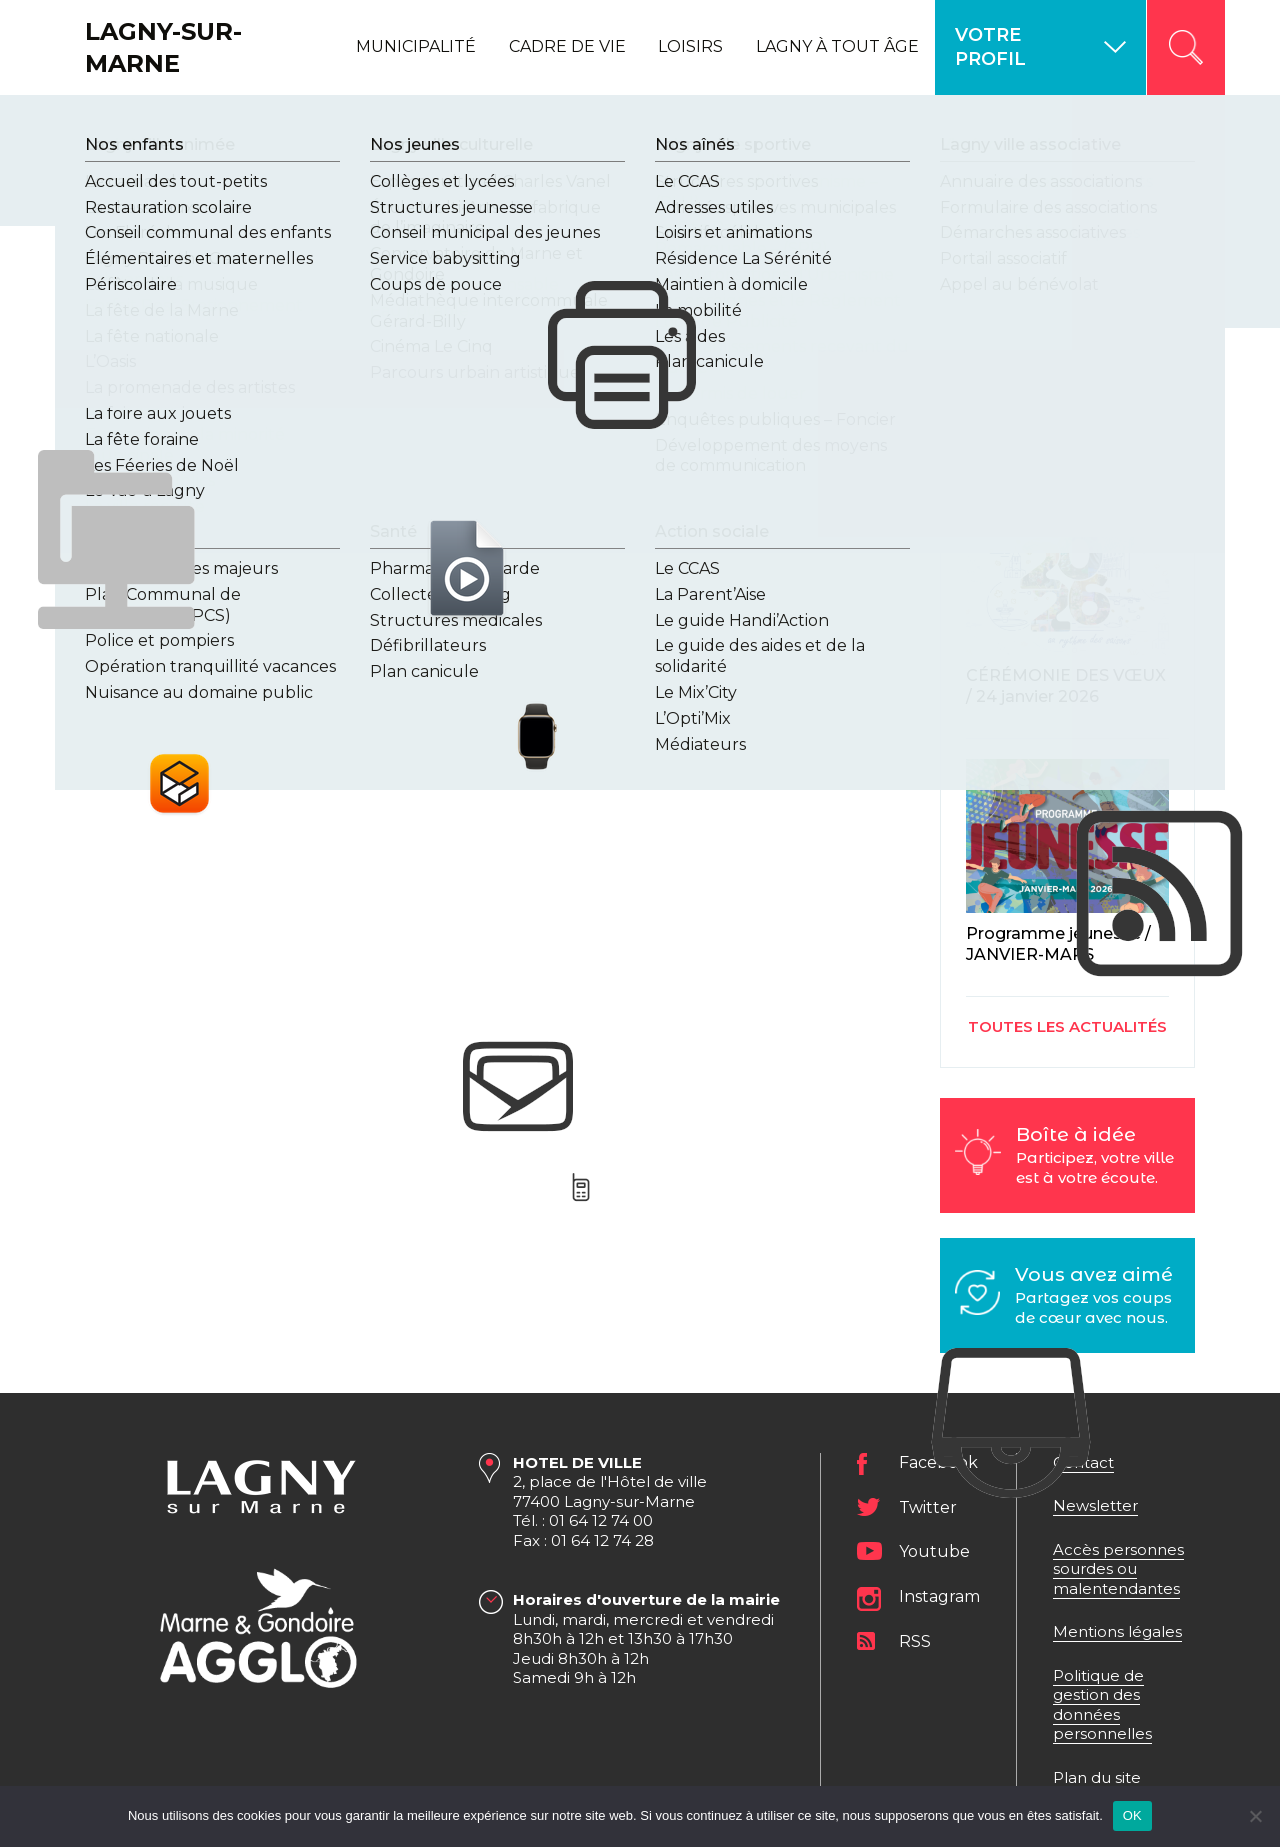 The height and width of the screenshot is (1847, 1280). Describe the element at coordinates (536, 736) in the screenshot. I see `apple watch series 6 device icon` at that location.